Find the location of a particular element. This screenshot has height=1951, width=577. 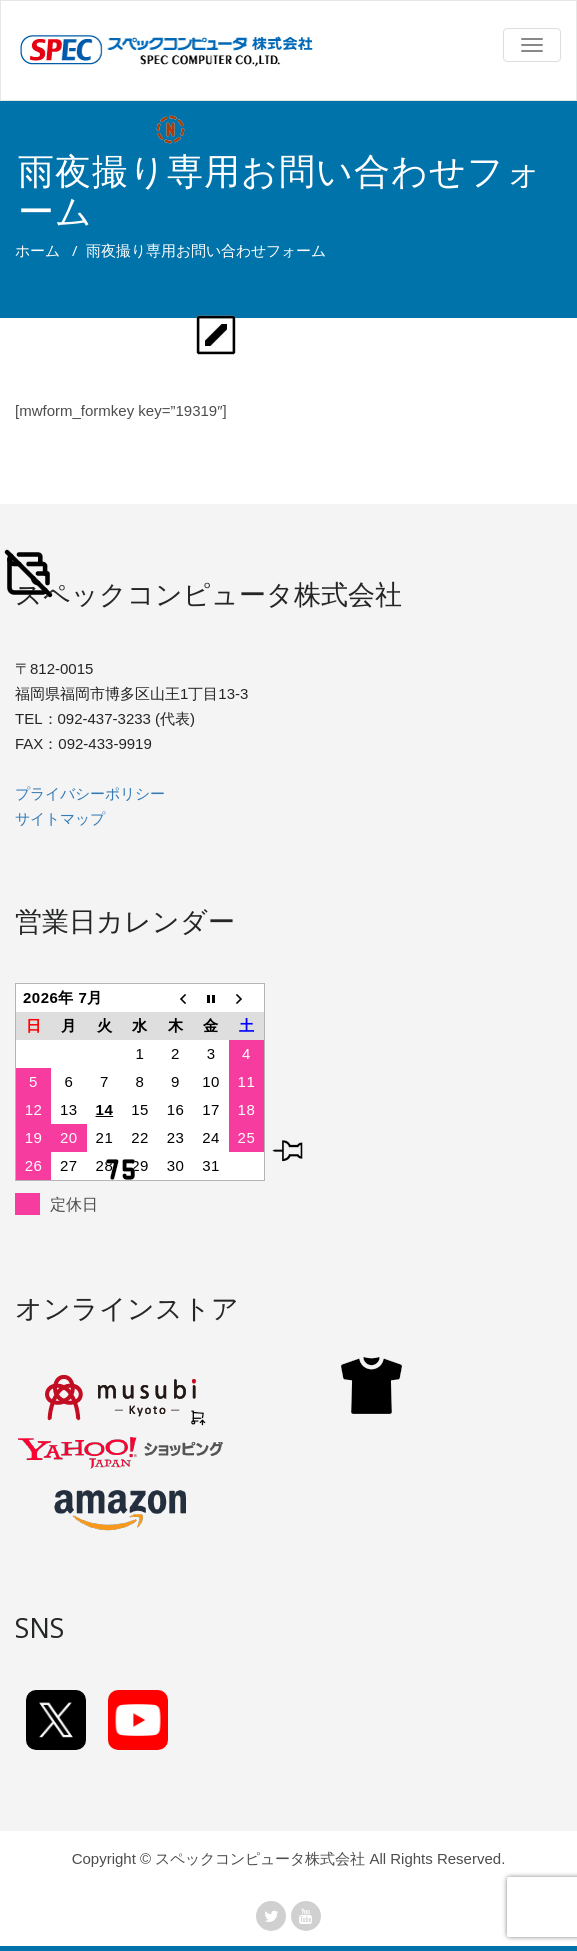

wallet feature unavailable or disabled is located at coordinates (28, 573).